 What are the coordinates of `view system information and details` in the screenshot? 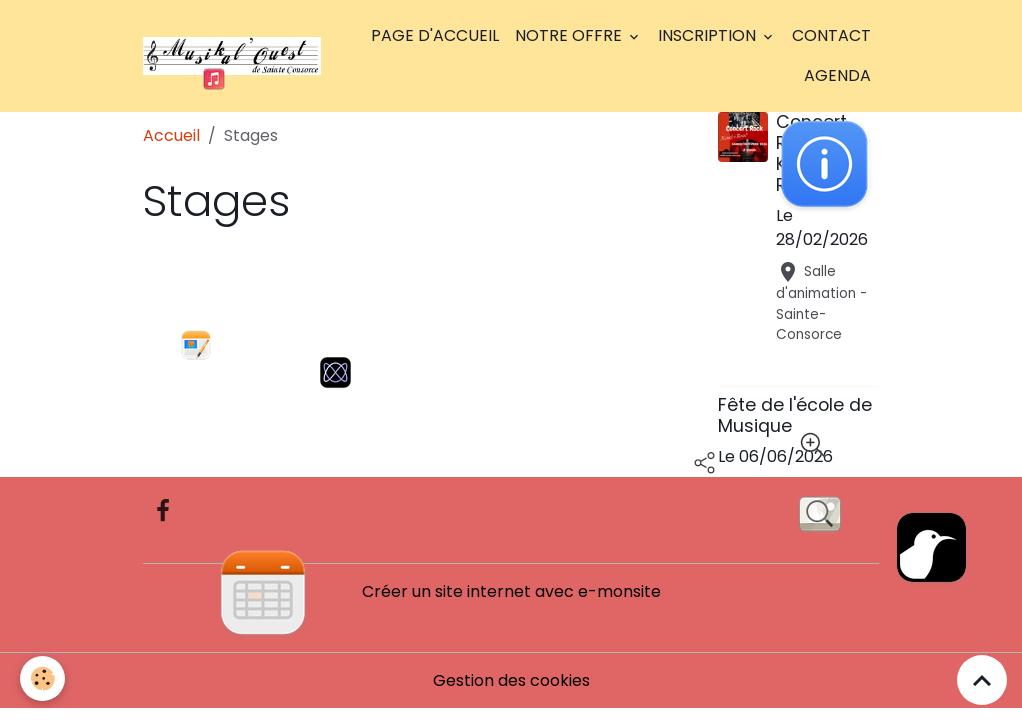 It's located at (824, 165).